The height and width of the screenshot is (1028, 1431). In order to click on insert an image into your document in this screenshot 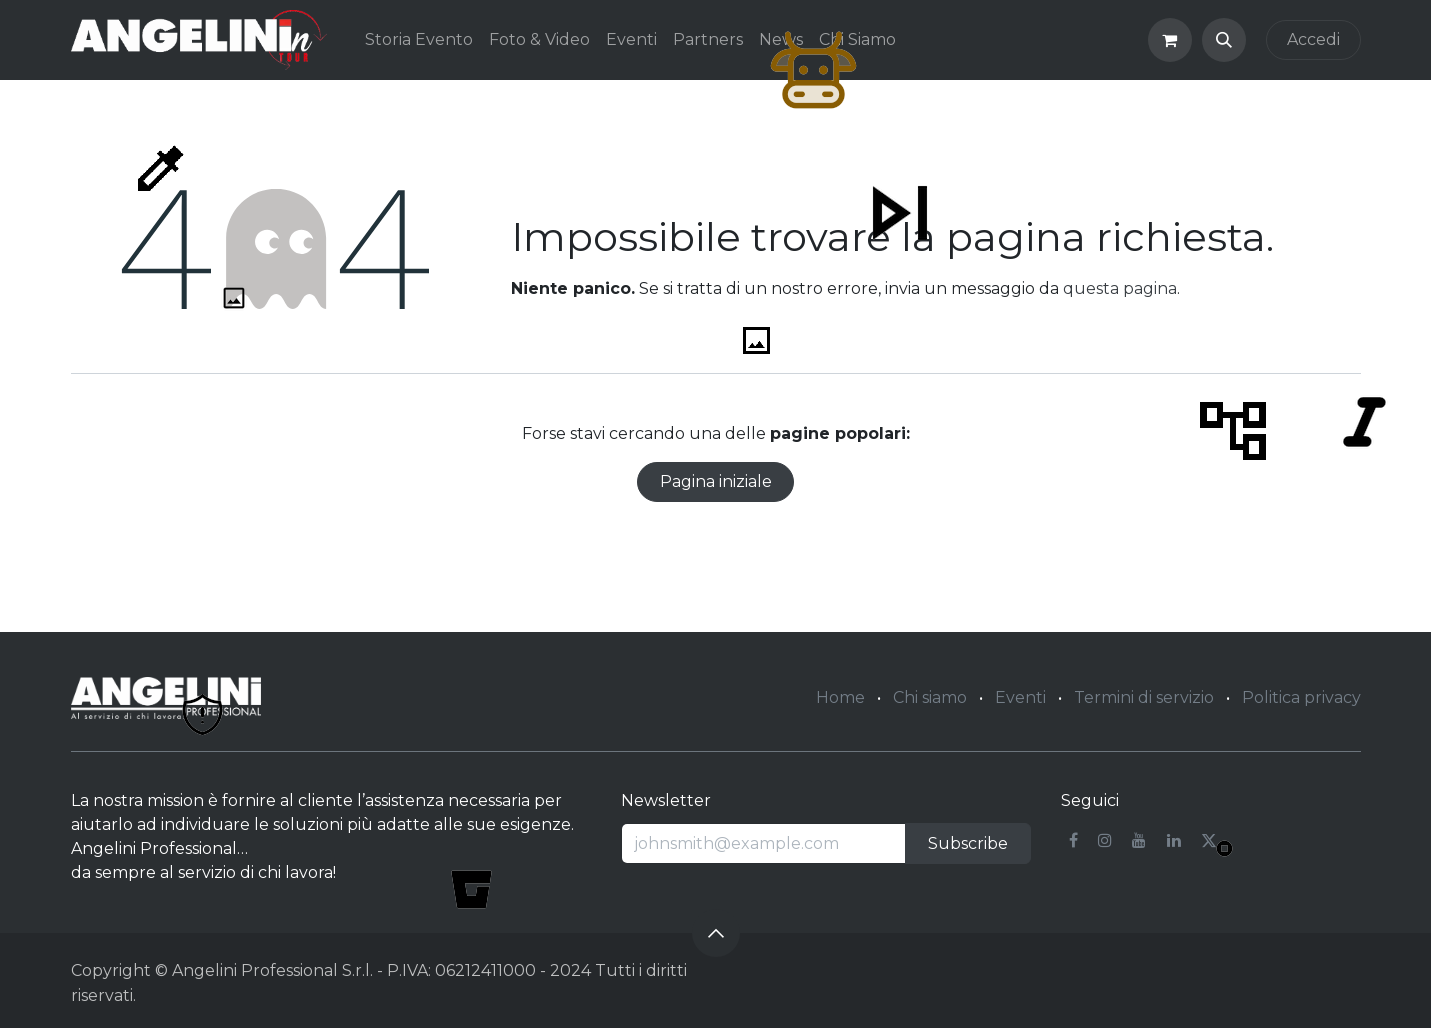, I will do `click(234, 298)`.